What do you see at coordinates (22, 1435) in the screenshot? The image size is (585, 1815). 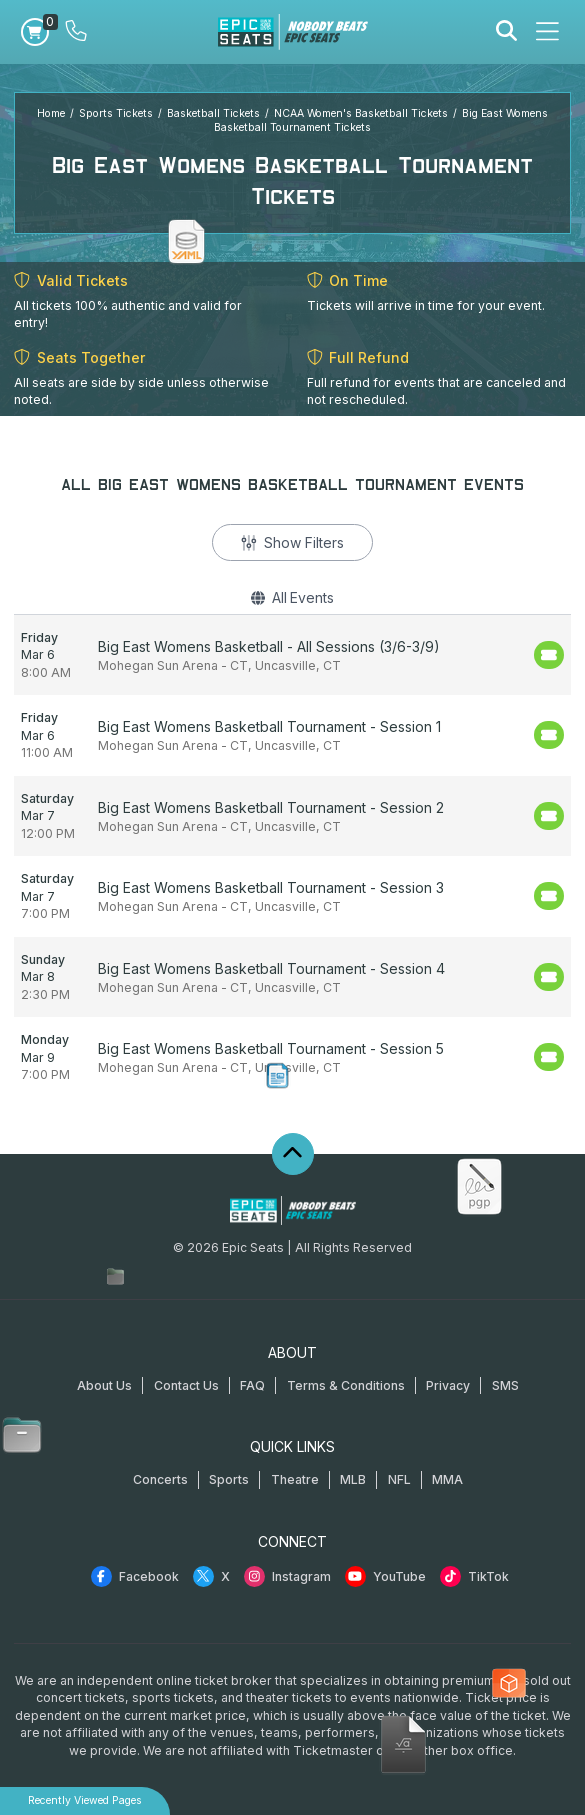 I see `open the file manager application` at bounding box center [22, 1435].